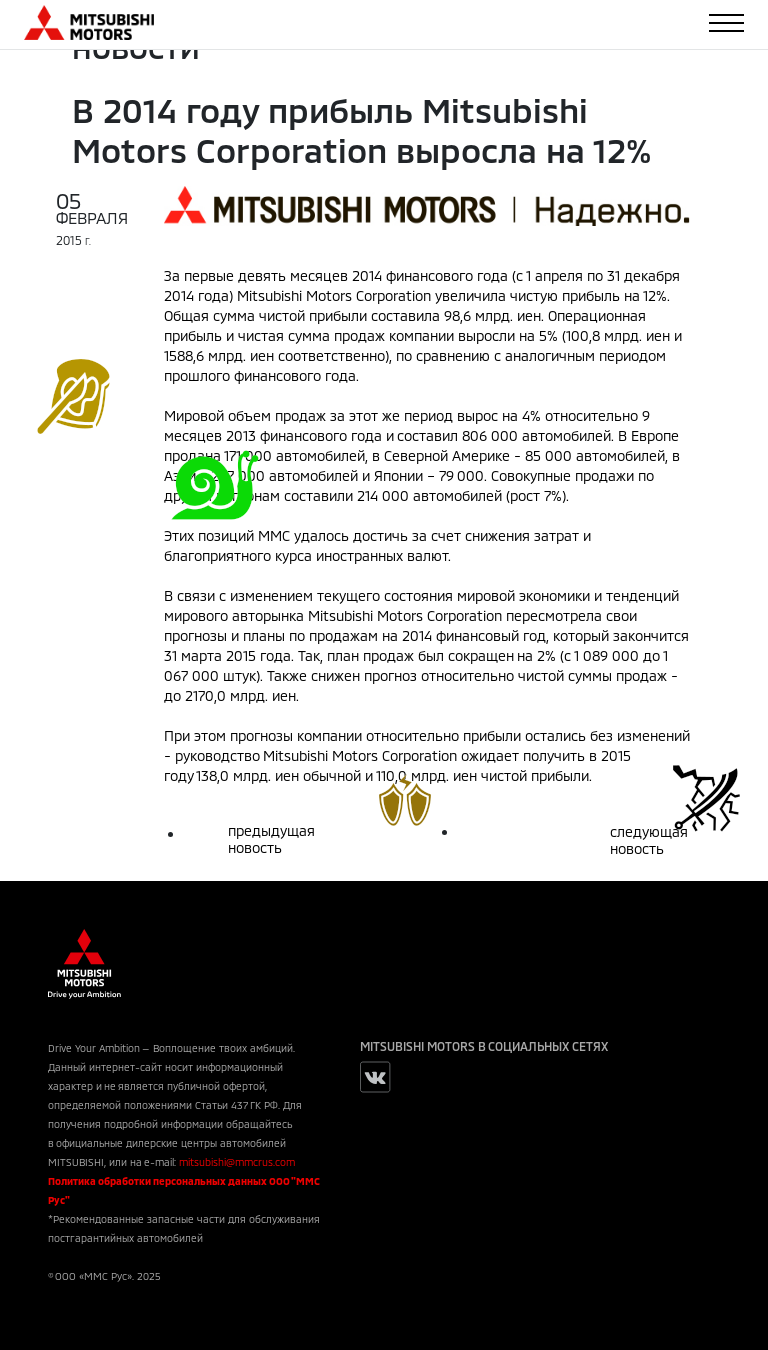 The image size is (768, 1350). What do you see at coordinates (215, 484) in the screenshot?
I see `indicates slow loading or processing speed` at bounding box center [215, 484].